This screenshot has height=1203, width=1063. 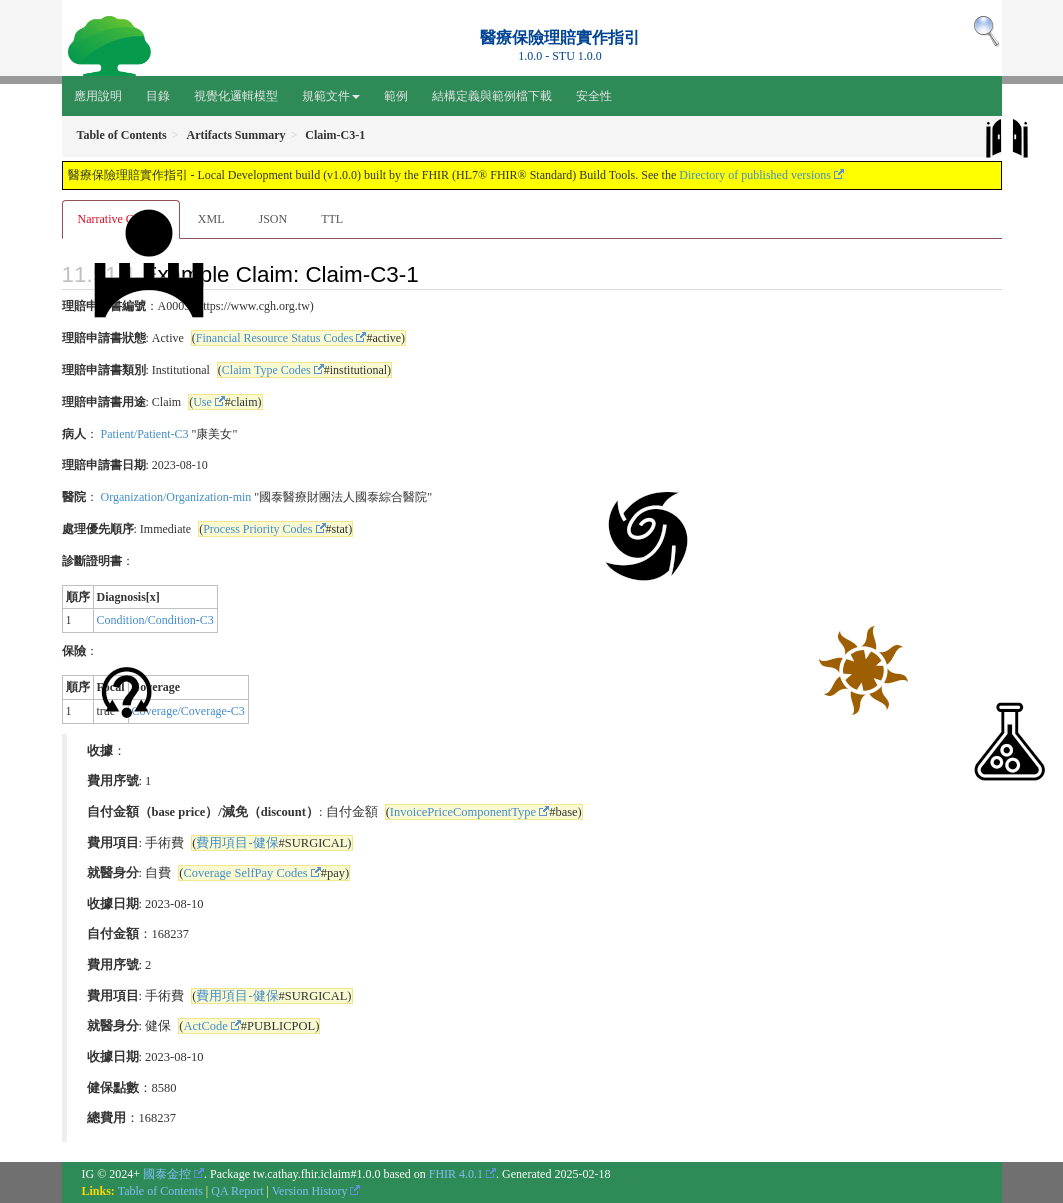 I want to click on travel to or view a bridge location, so click(x=149, y=263).